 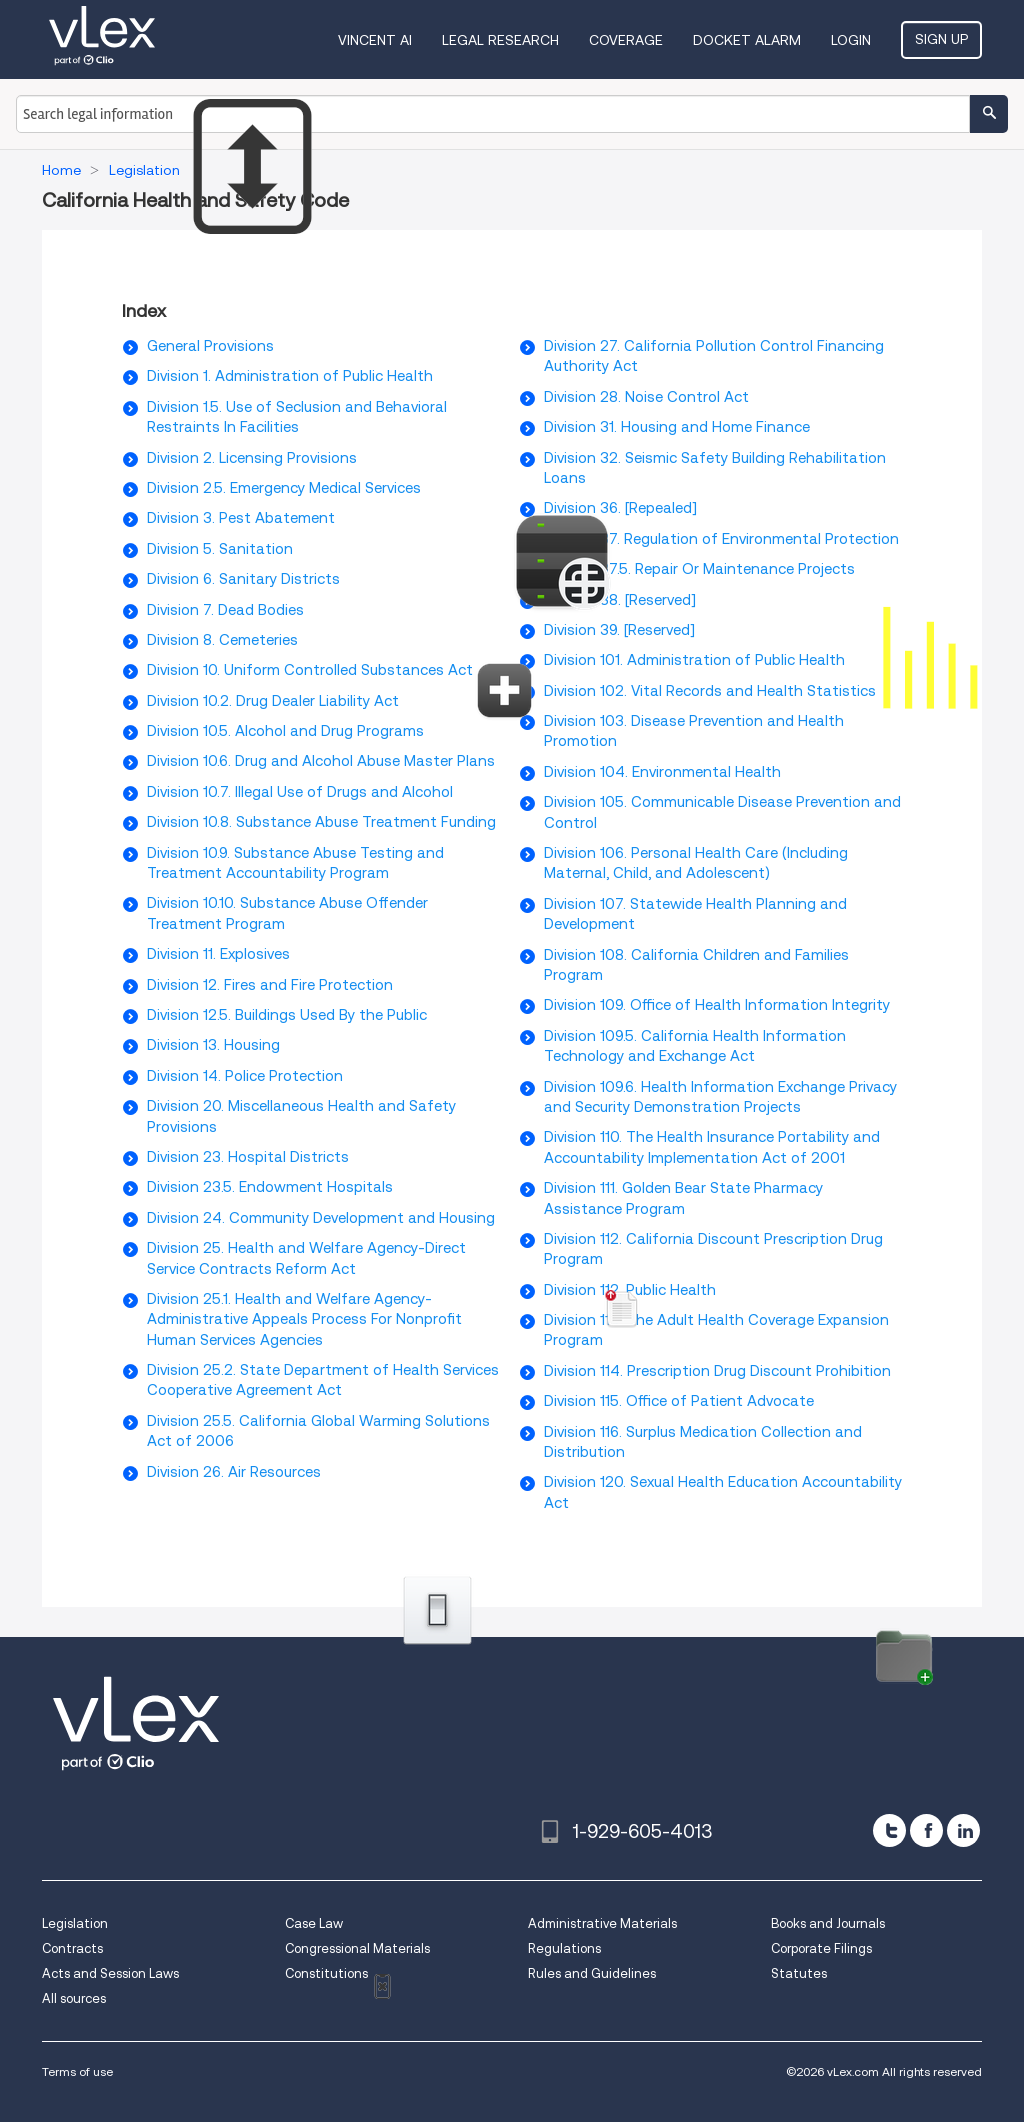 I want to click on access general system settings, so click(x=437, y=1610).